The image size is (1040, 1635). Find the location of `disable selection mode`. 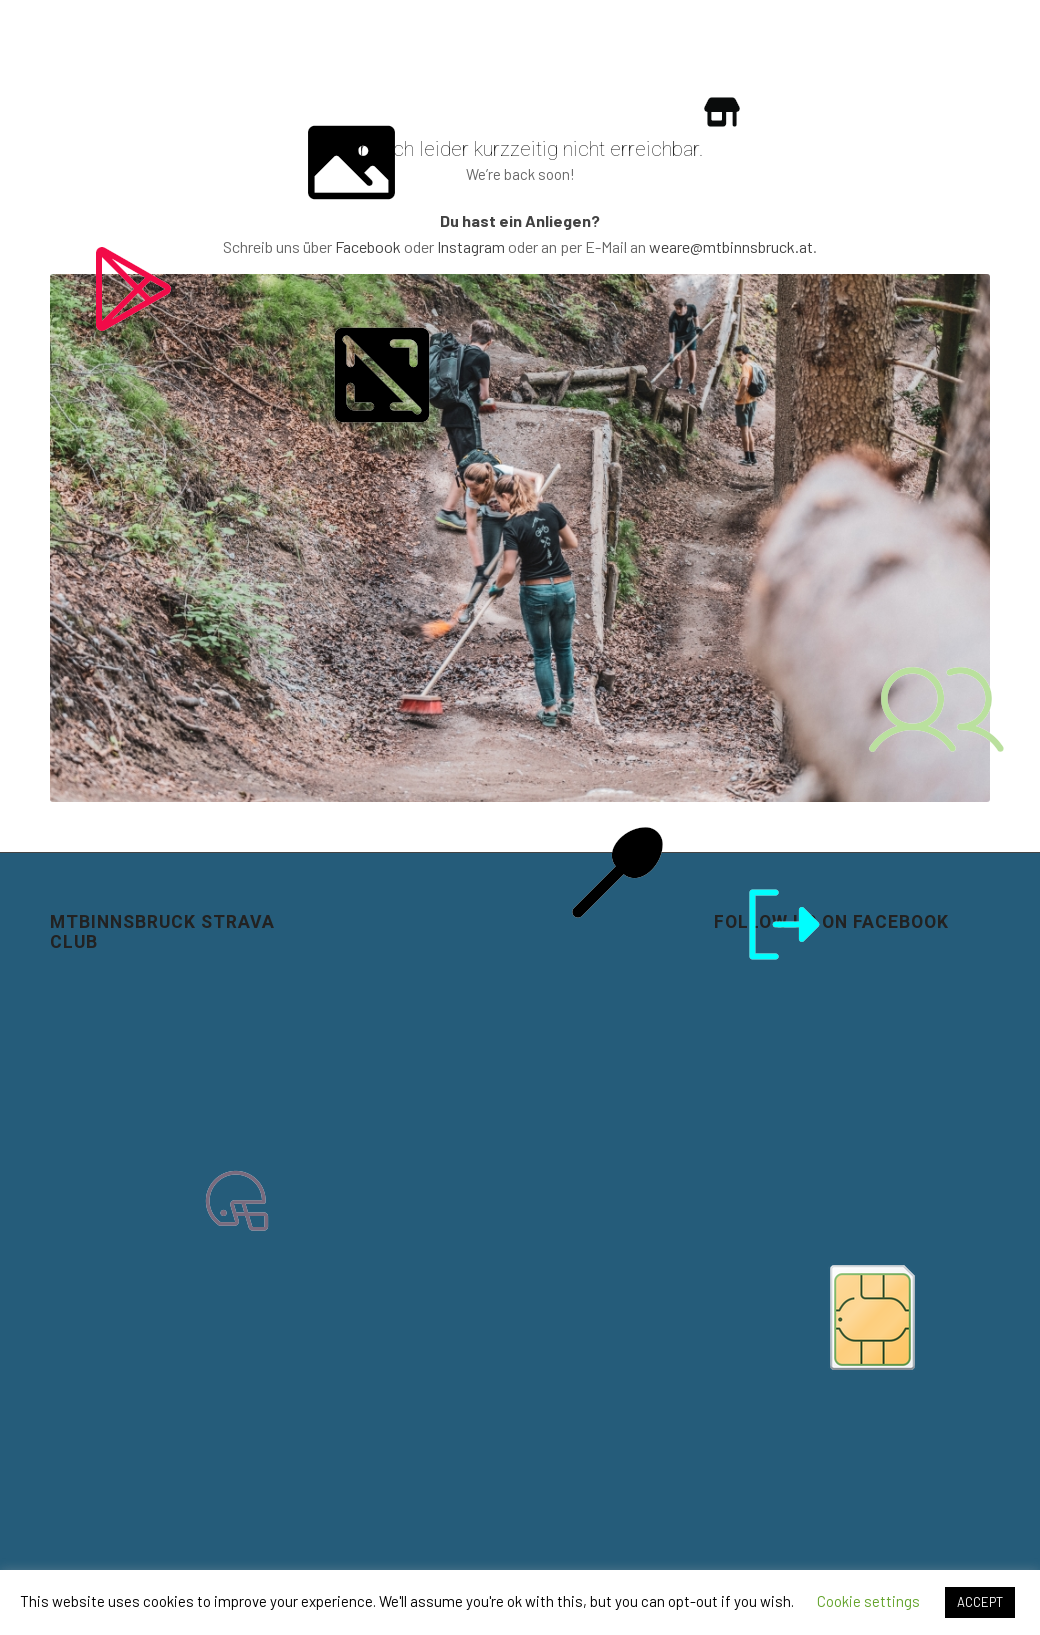

disable selection mode is located at coordinates (382, 375).